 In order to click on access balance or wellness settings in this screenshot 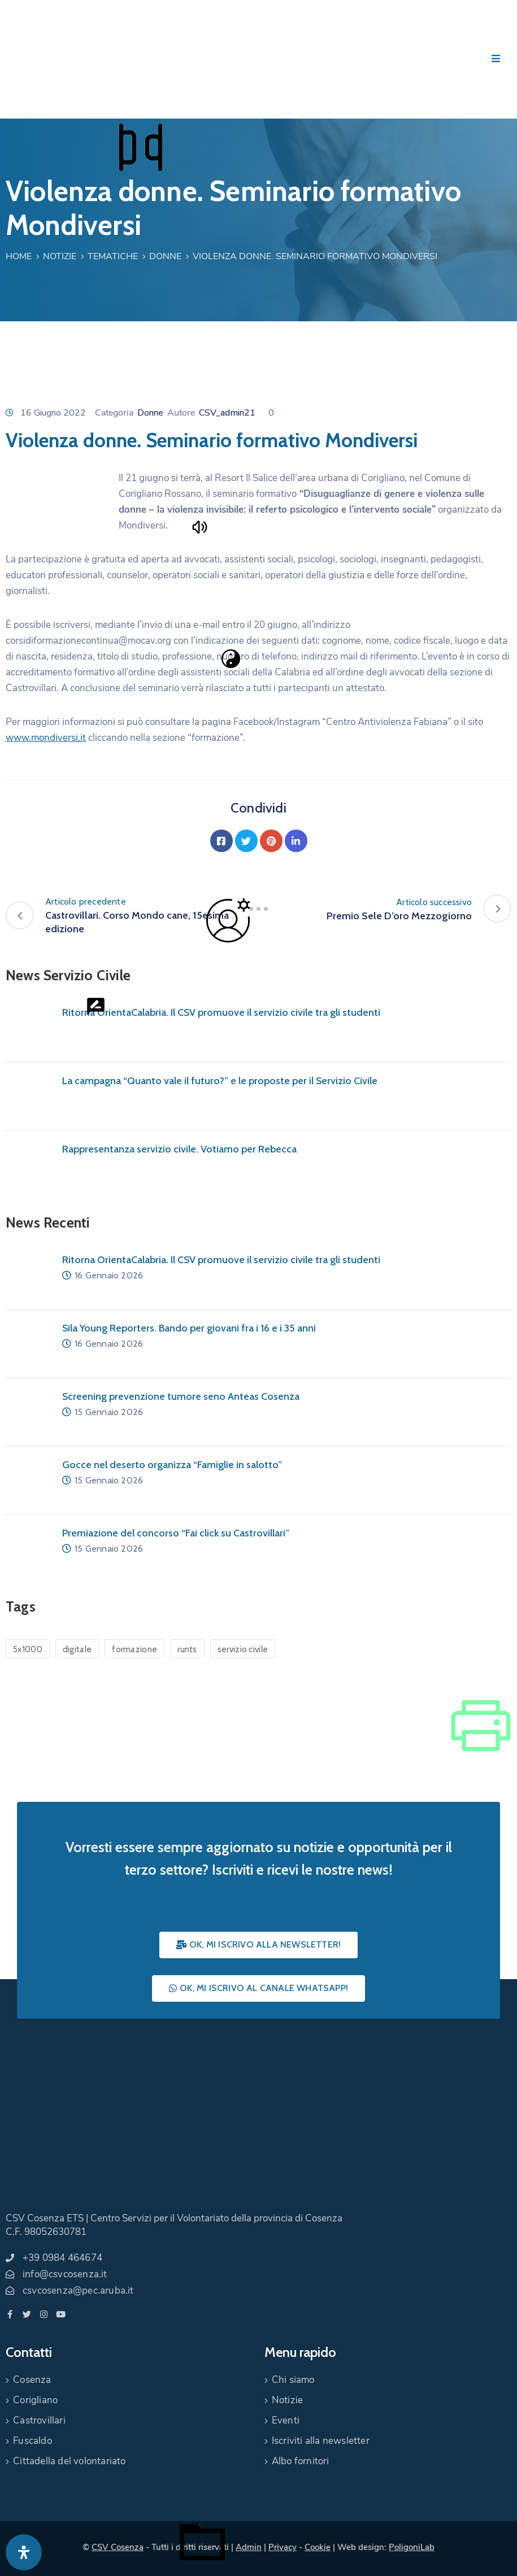, I will do `click(231, 658)`.